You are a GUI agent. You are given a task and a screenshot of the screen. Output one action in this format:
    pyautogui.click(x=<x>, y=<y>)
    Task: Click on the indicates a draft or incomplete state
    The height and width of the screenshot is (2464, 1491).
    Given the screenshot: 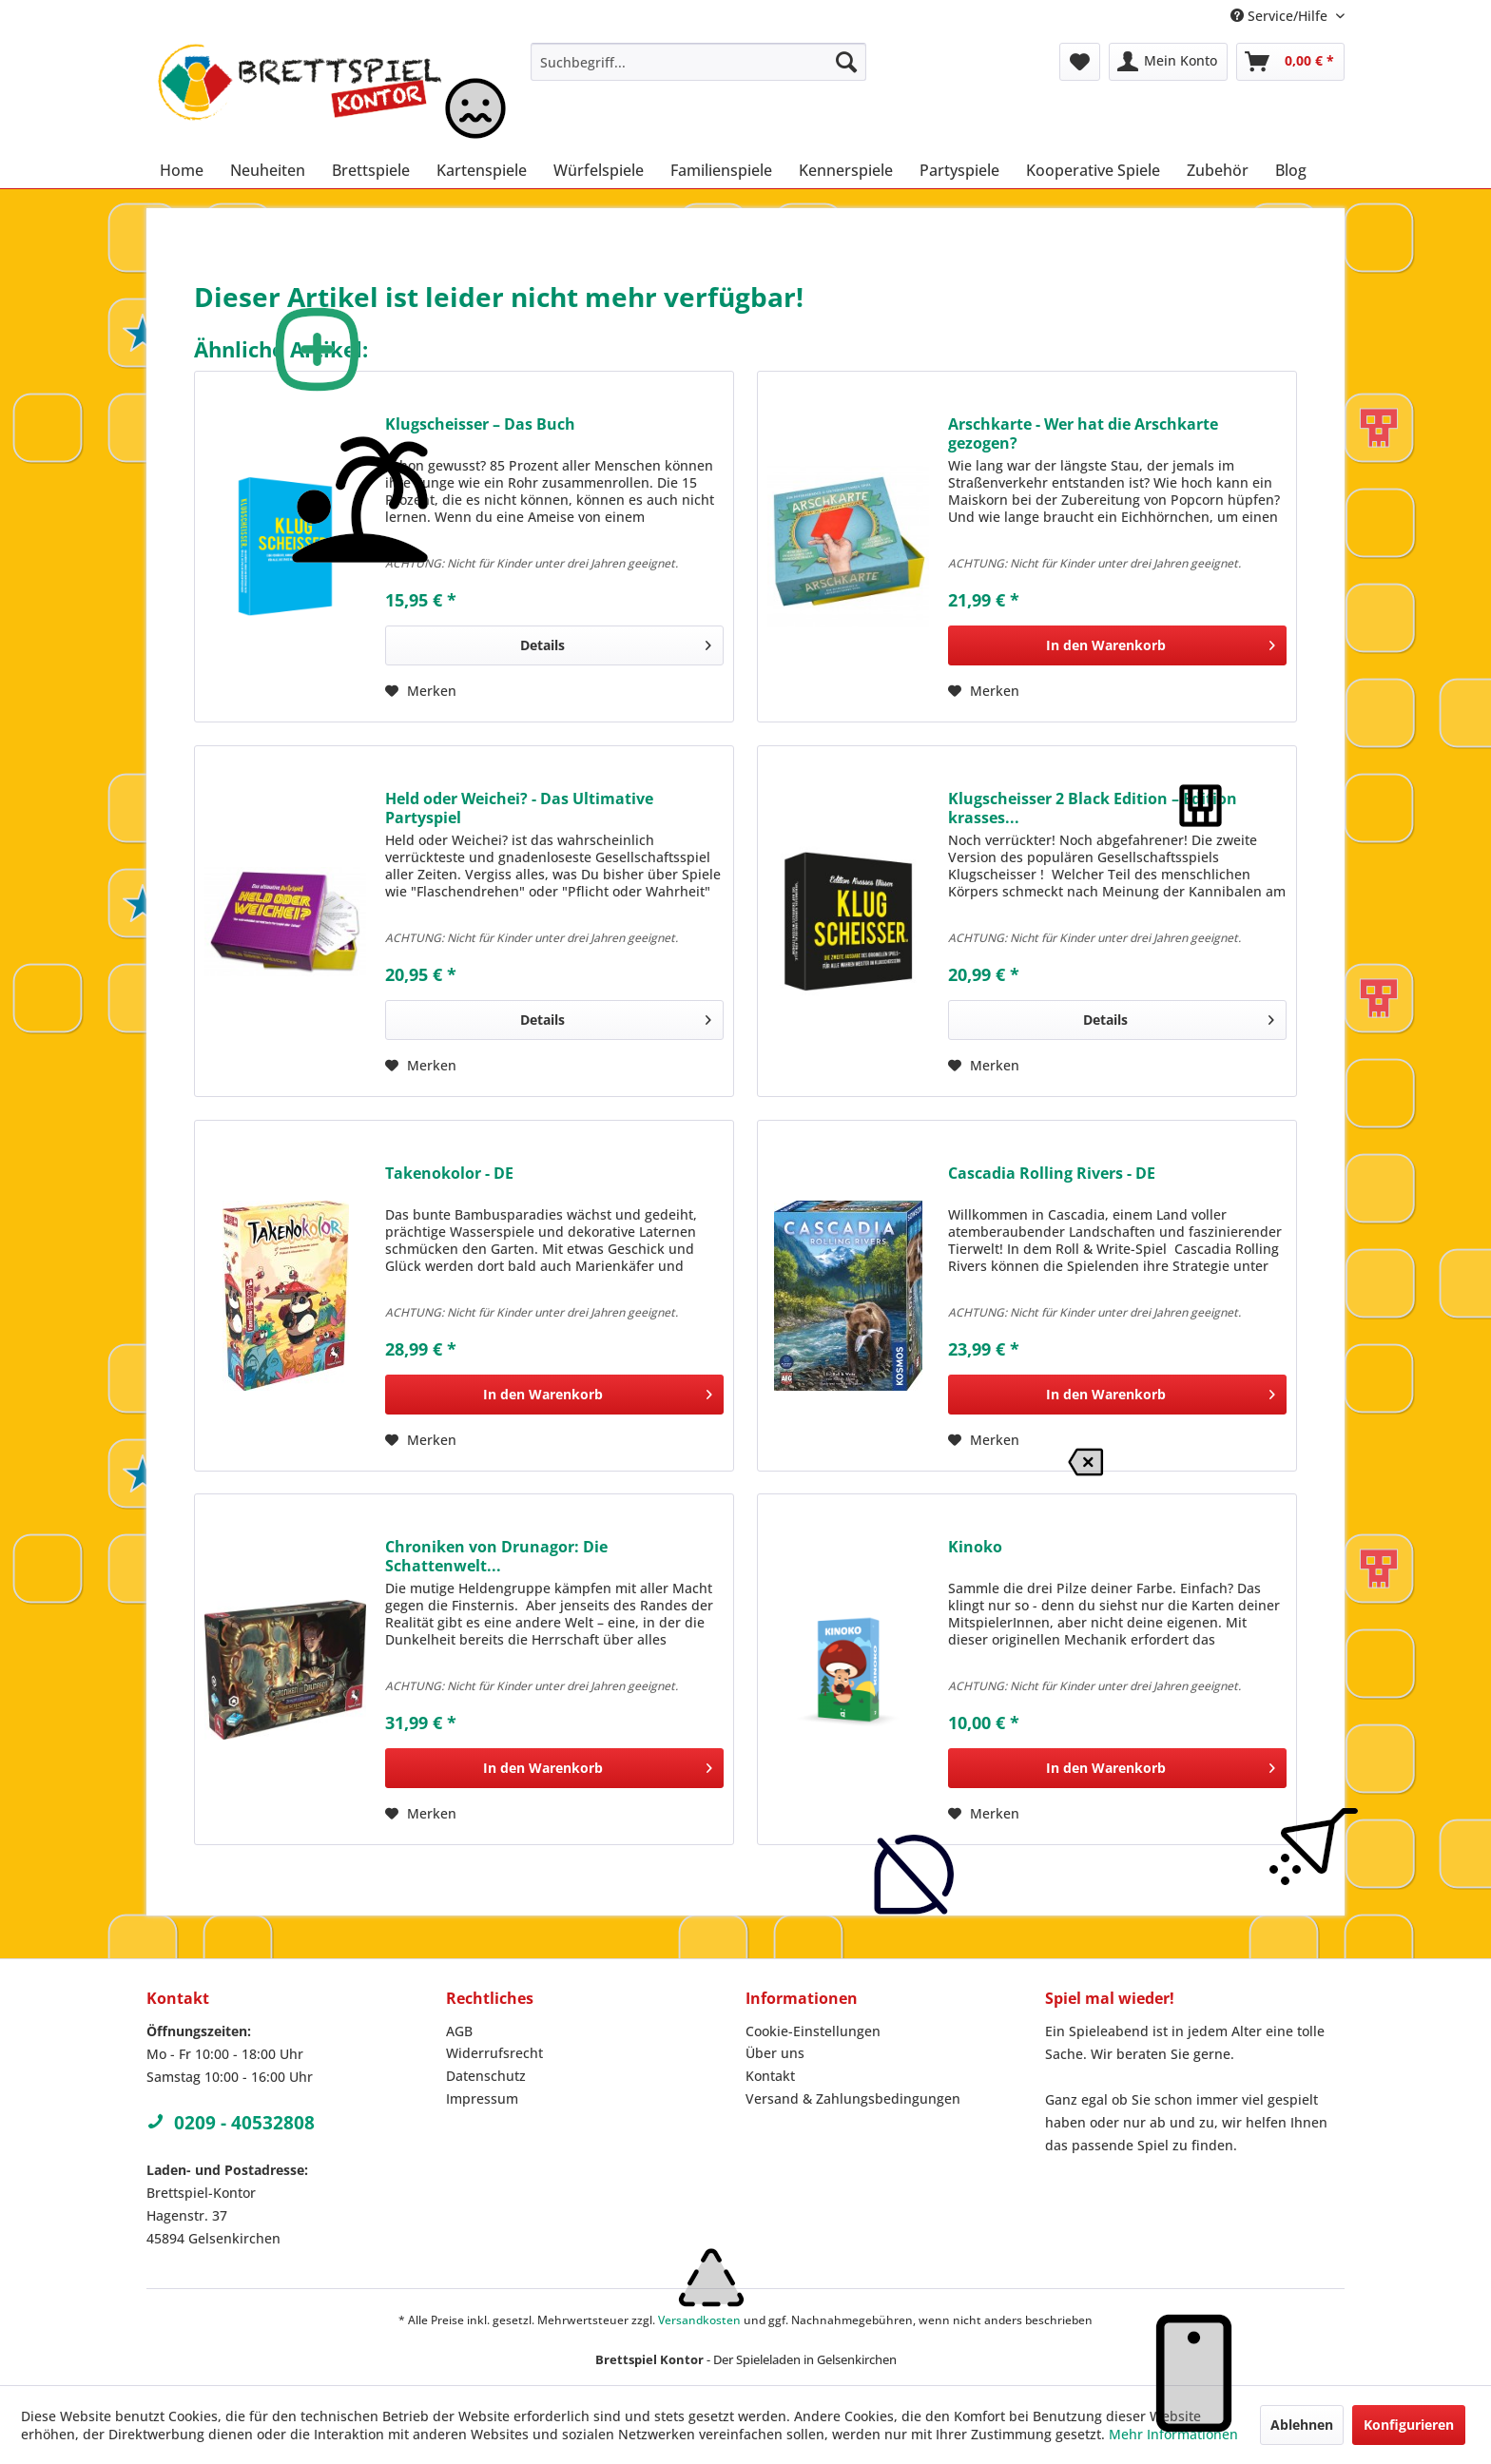 What is the action you would take?
    pyautogui.click(x=711, y=2279)
    